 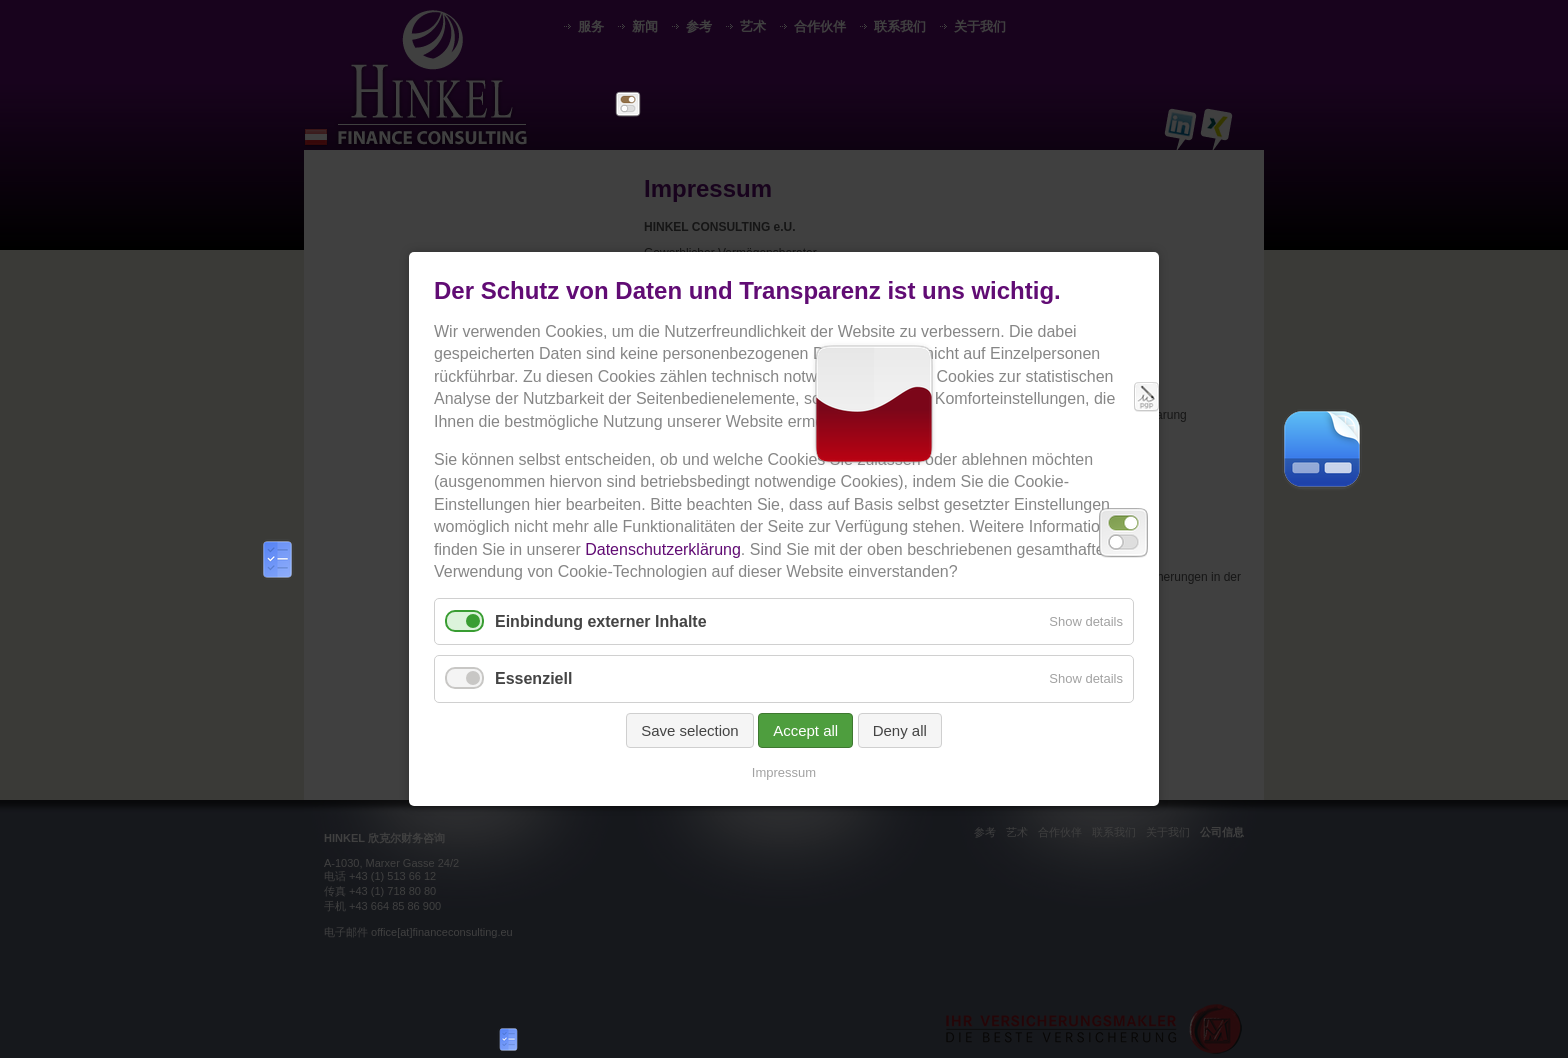 I want to click on a PGP signature file for verifying authenticity, so click(x=1146, y=396).